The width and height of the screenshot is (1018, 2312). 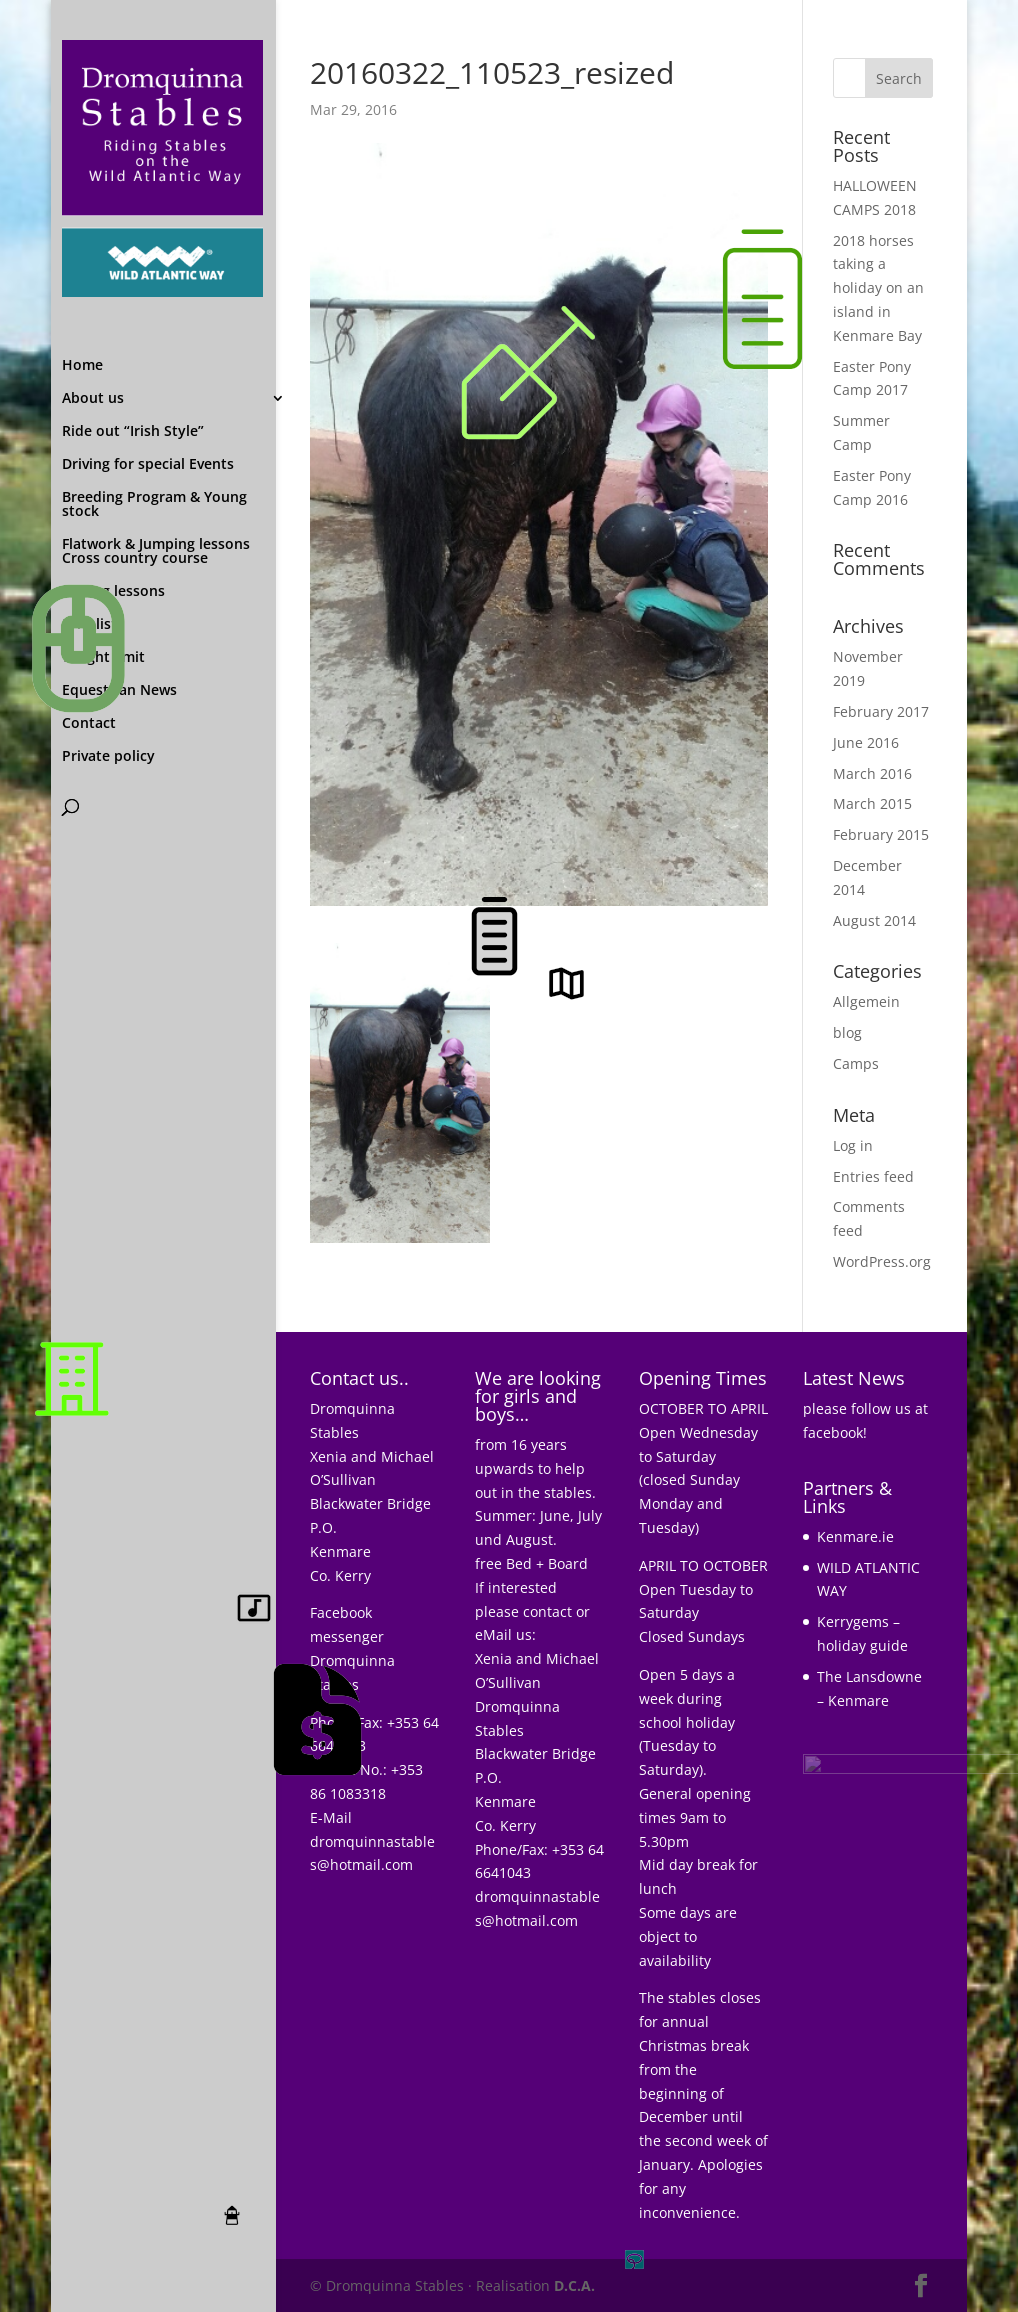 What do you see at coordinates (72, 1379) in the screenshot?
I see `view company or business information` at bounding box center [72, 1379].